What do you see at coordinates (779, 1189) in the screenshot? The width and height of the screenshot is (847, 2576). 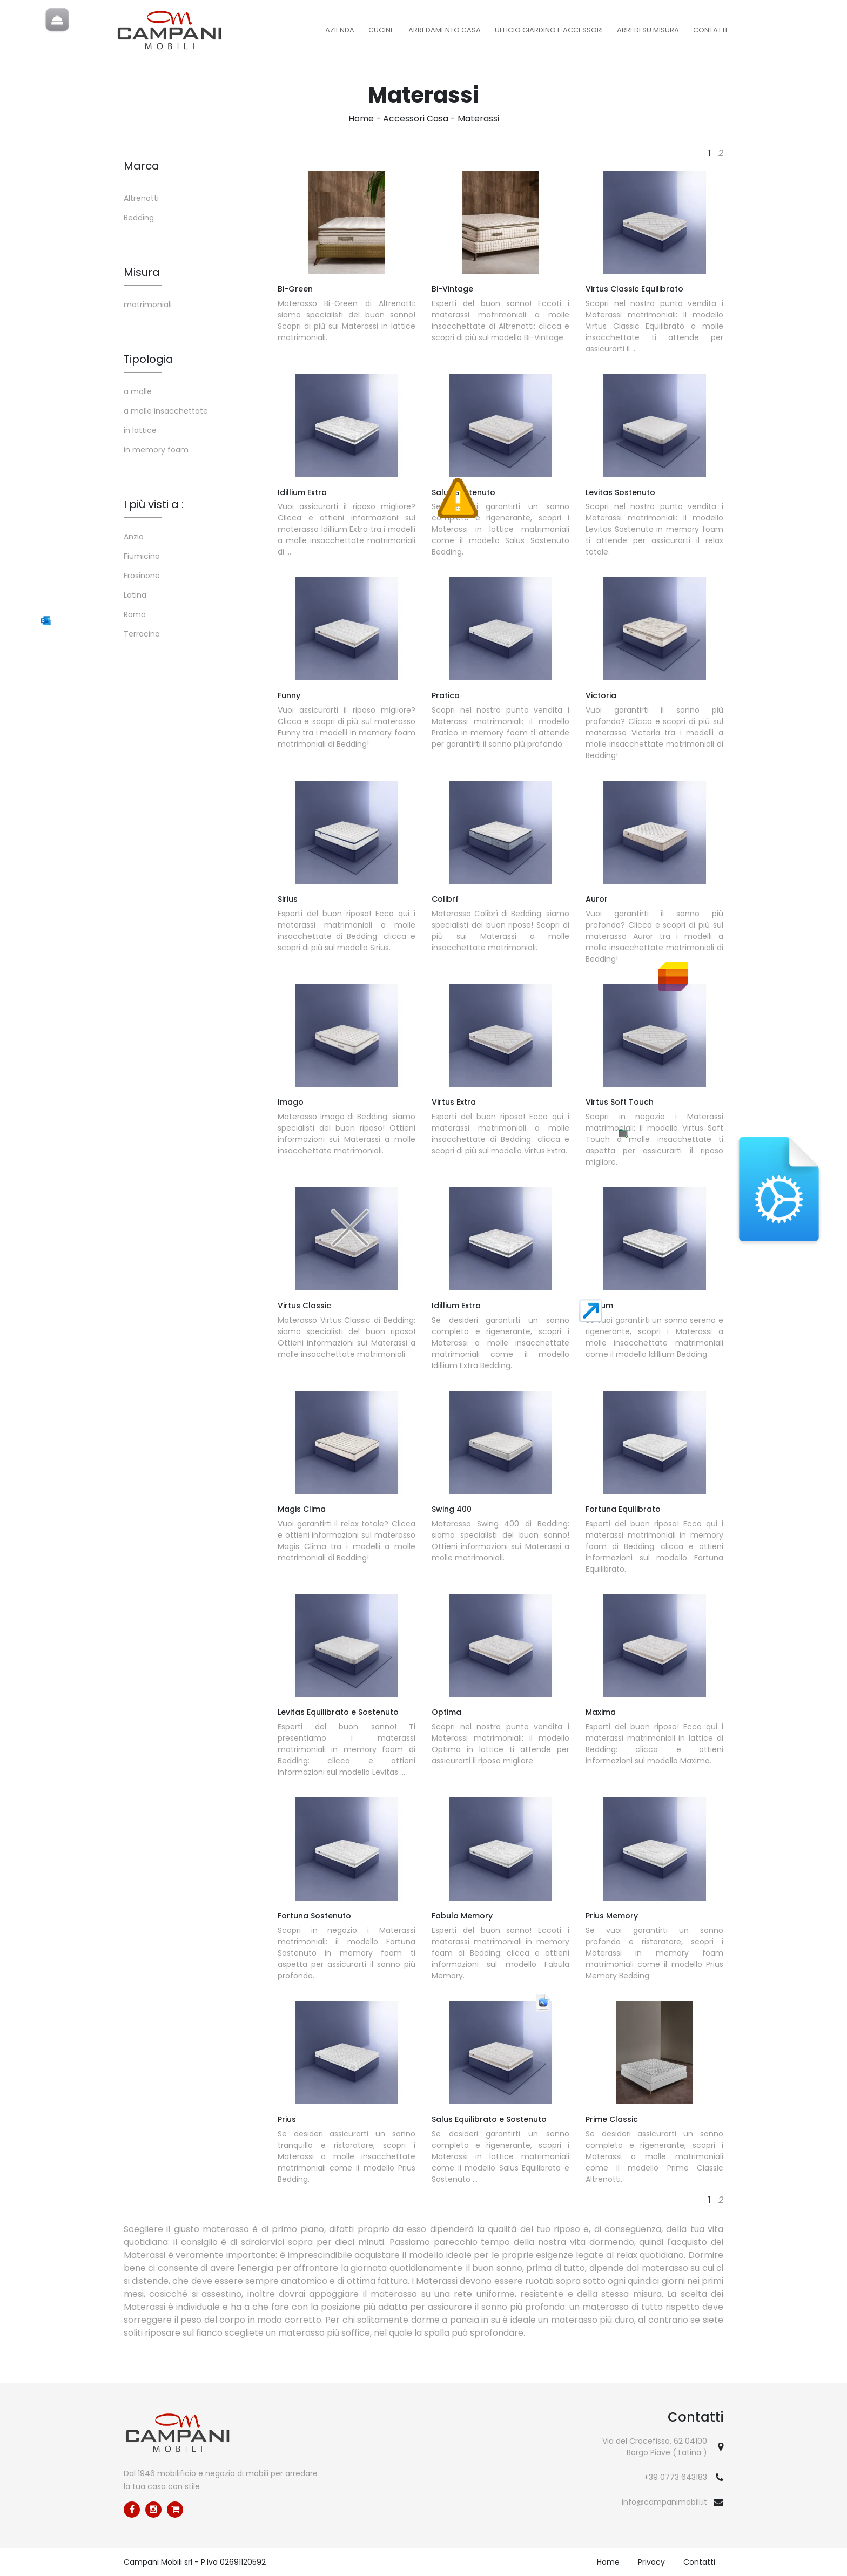 I see `an AppImage application package file` at bounding box center [779, 1189].